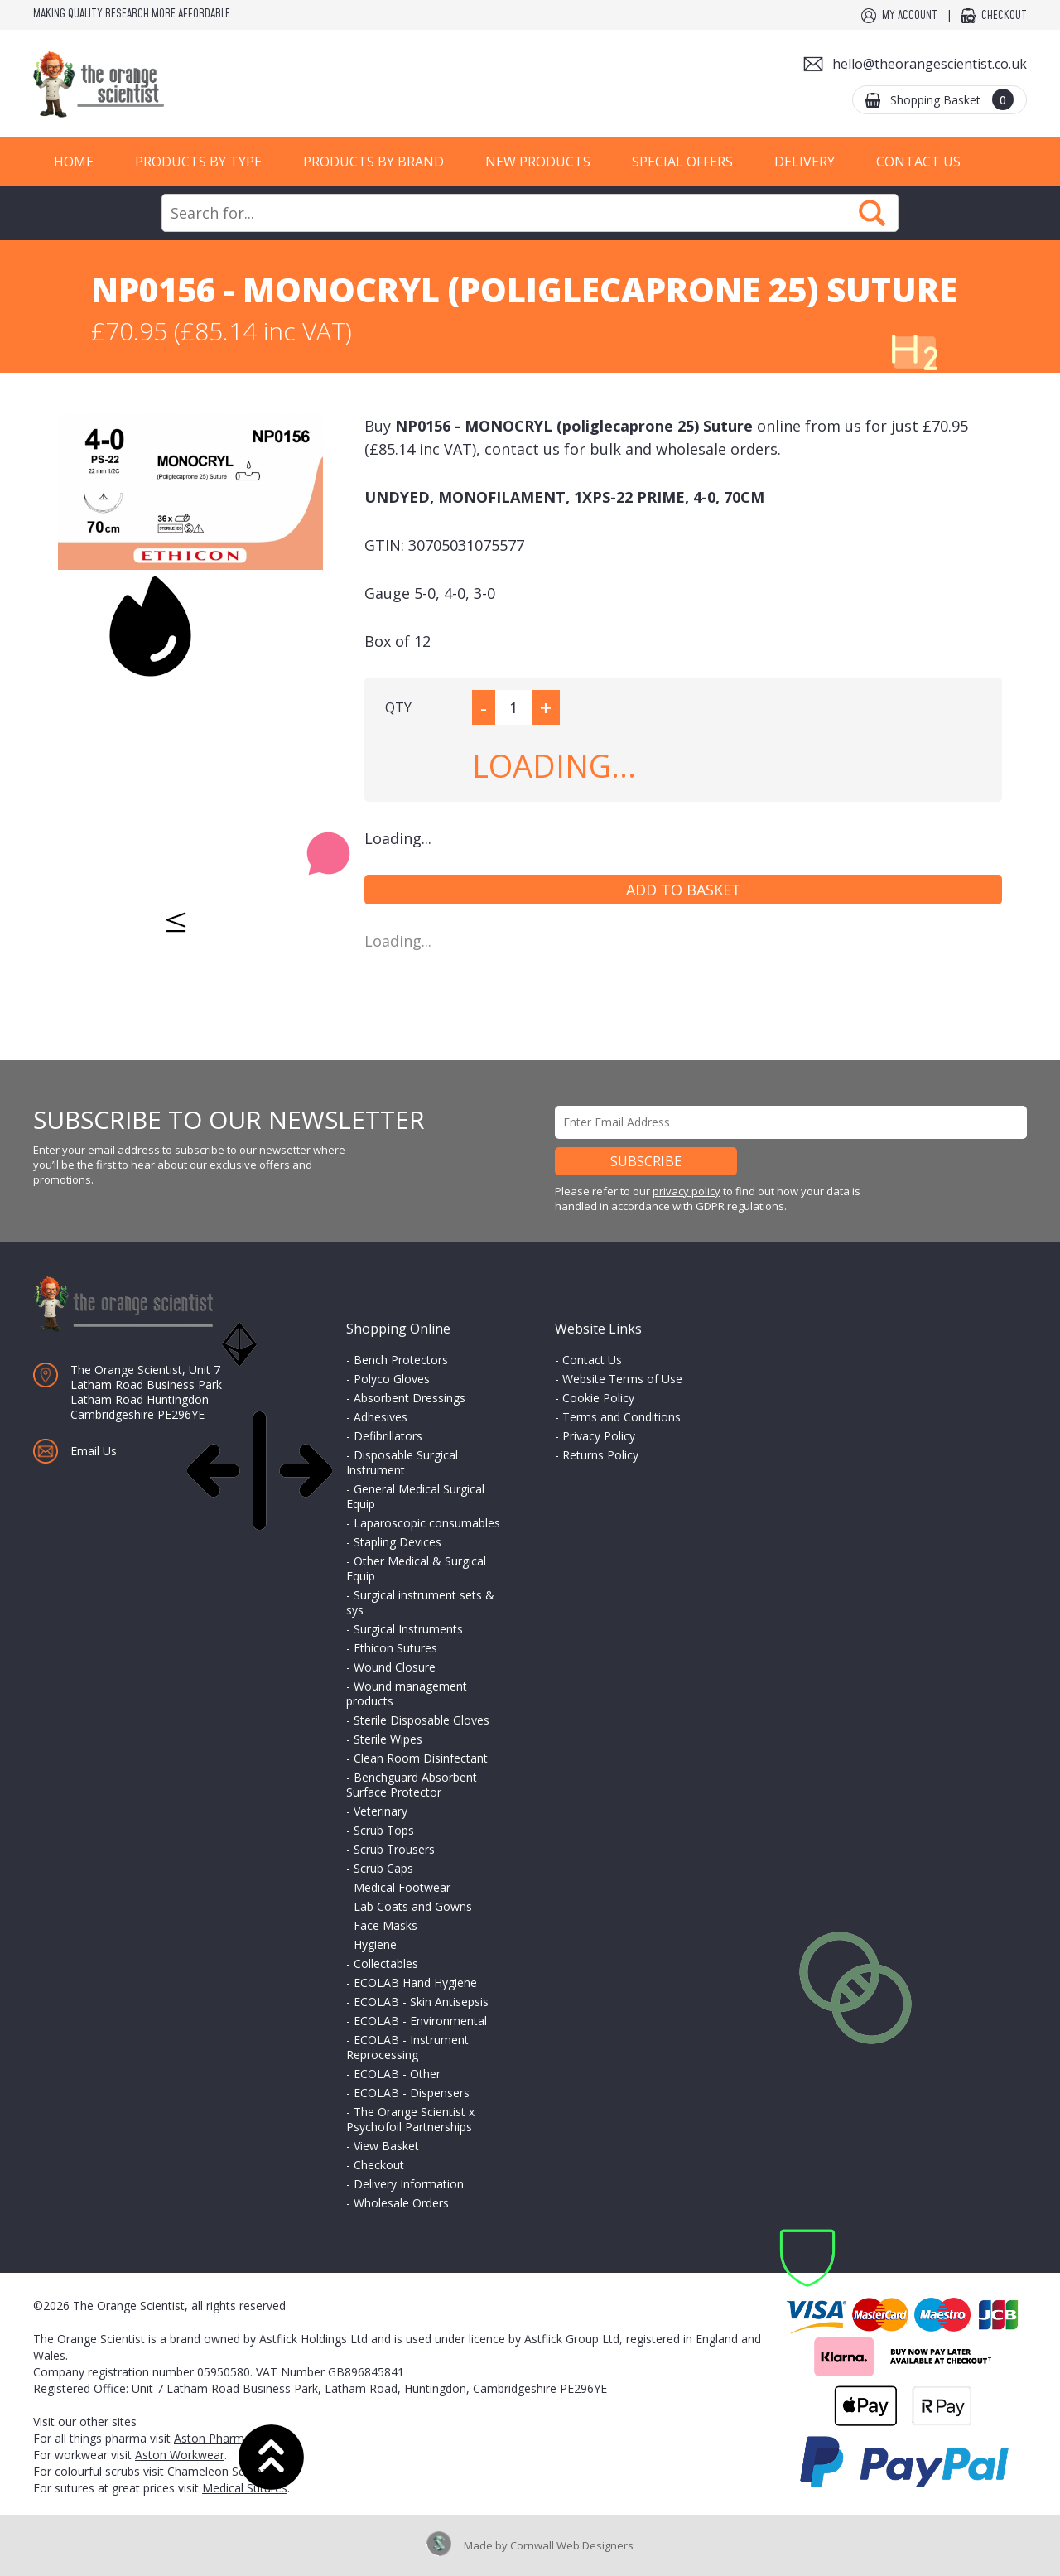  What do you see at coordinates (912, 351) in the screenshot?
I see `format text as heading level 2` at bounding box center [912, 351].